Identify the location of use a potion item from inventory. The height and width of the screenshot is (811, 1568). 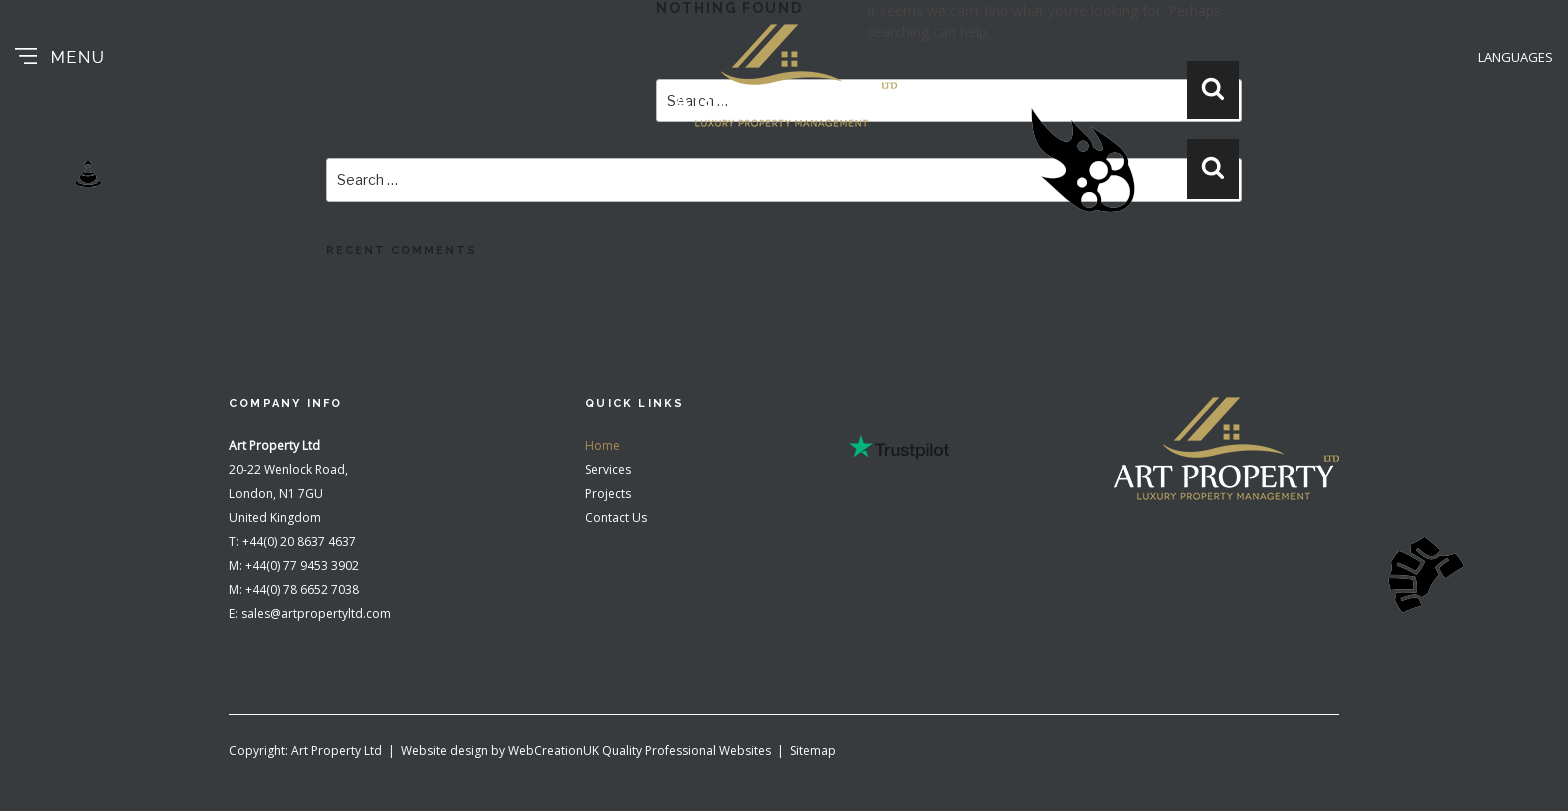
(88, 174).